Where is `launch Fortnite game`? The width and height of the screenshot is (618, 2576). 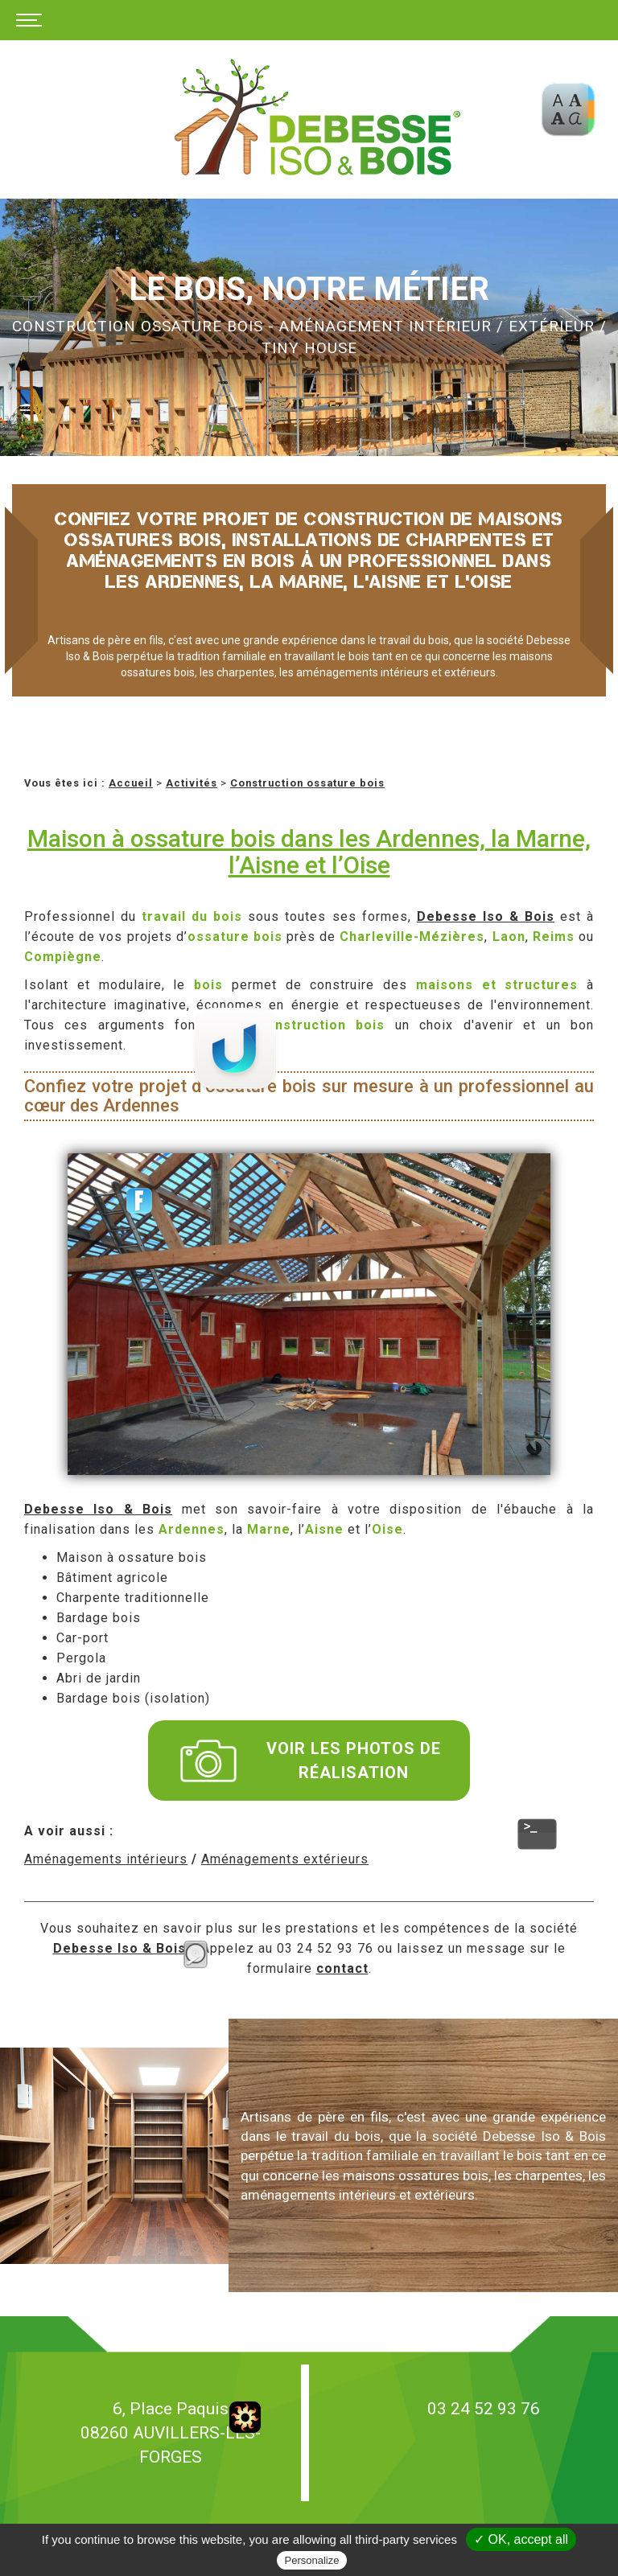 launch Fortnite game is located at coordinates (139, 1201).